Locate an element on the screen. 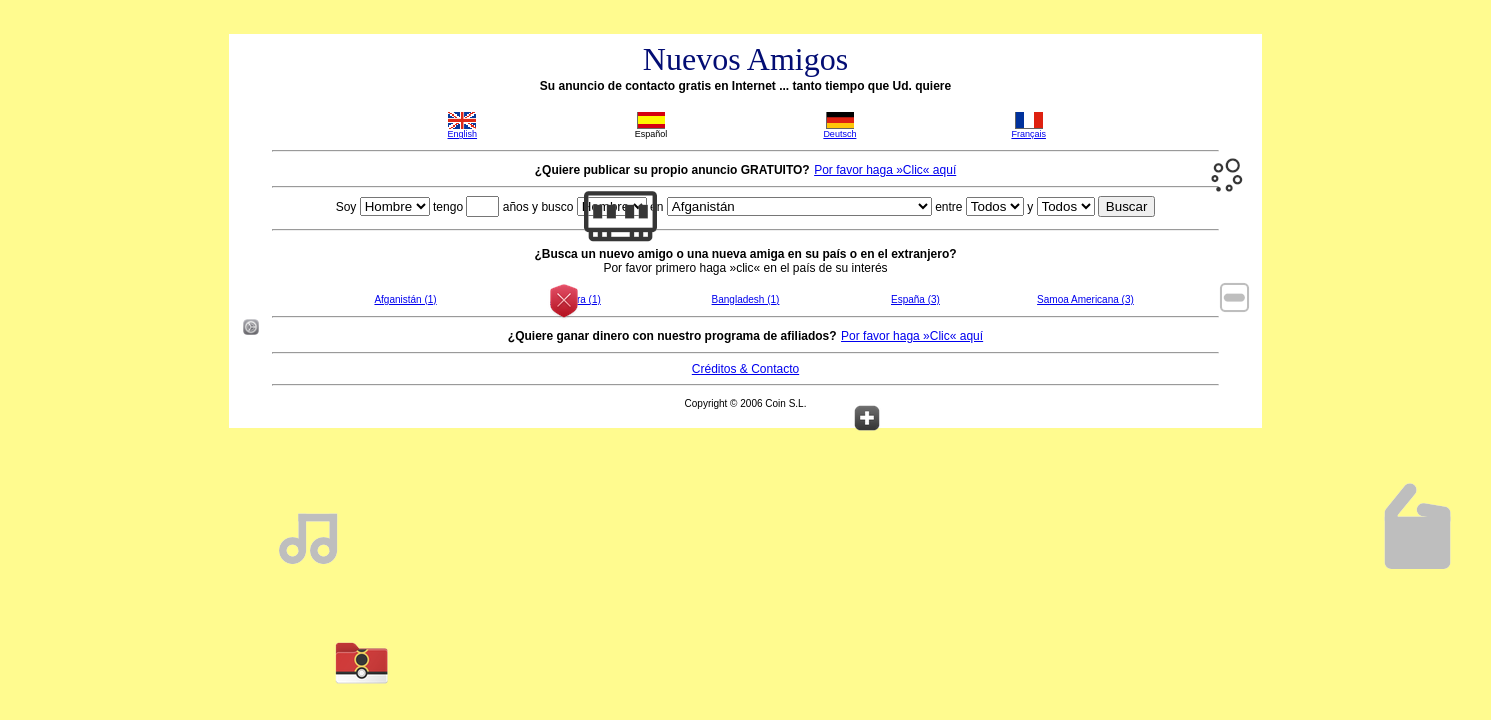 This screenshot has height=720, width=1491. open the mycanal streaming app is located at coordinates (867, 418).